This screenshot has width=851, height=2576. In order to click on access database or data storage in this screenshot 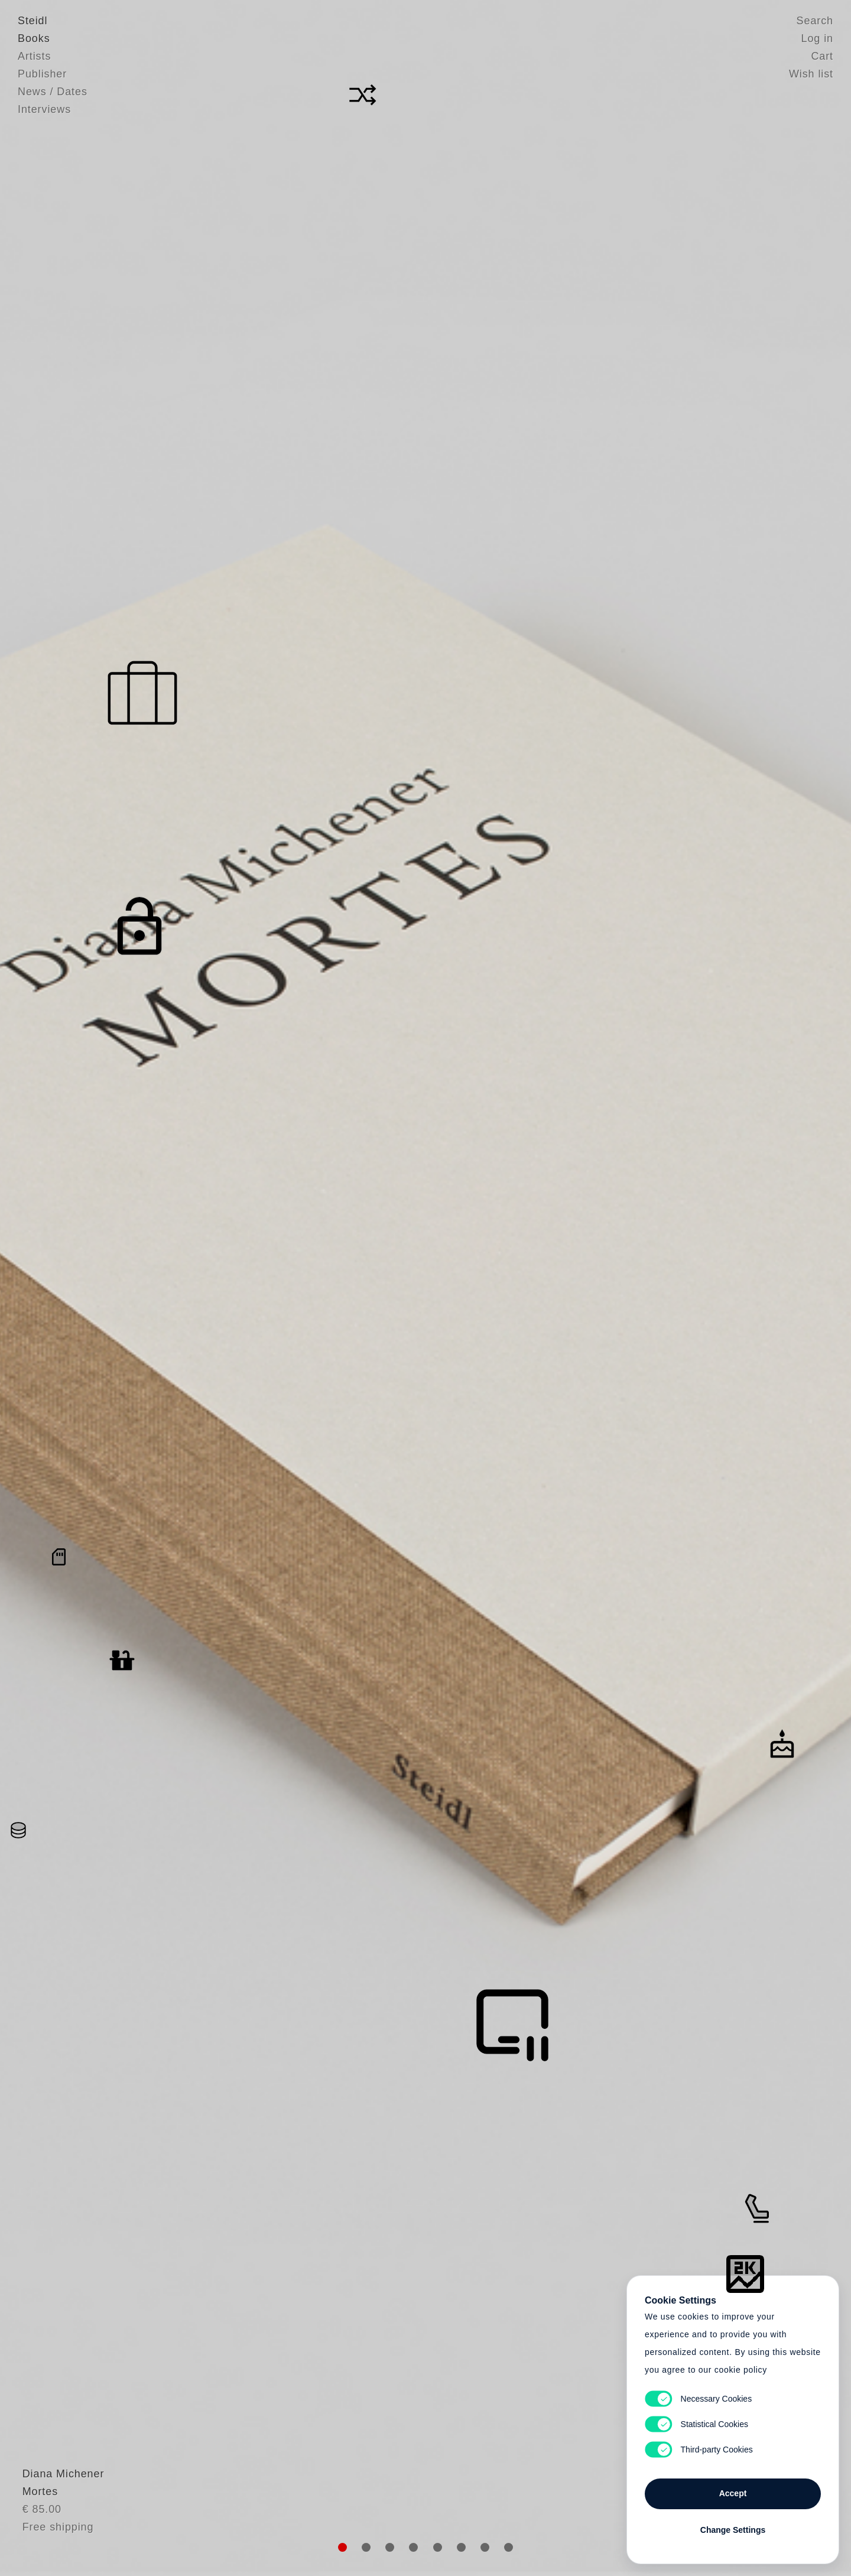, I will do `click(18, 1830)`.